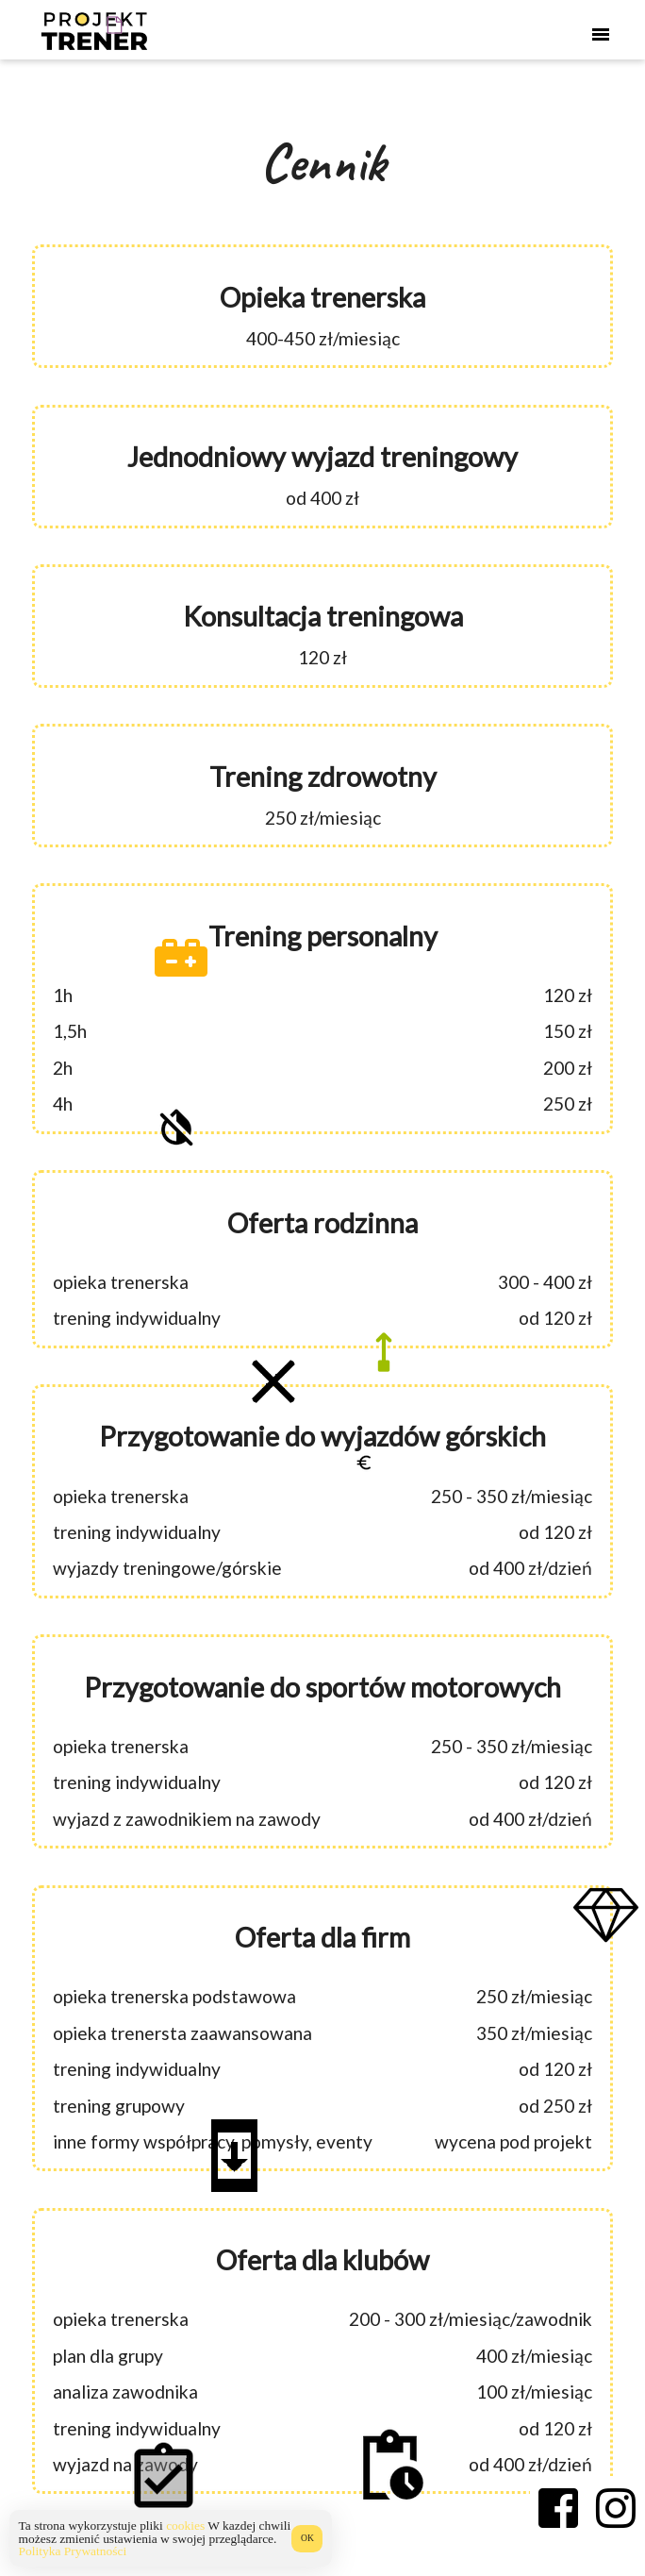  What do you see at coordinates (364, 1463) in the screenshot?
I see `view pricing in euros` at bounding box center [364, 1463].